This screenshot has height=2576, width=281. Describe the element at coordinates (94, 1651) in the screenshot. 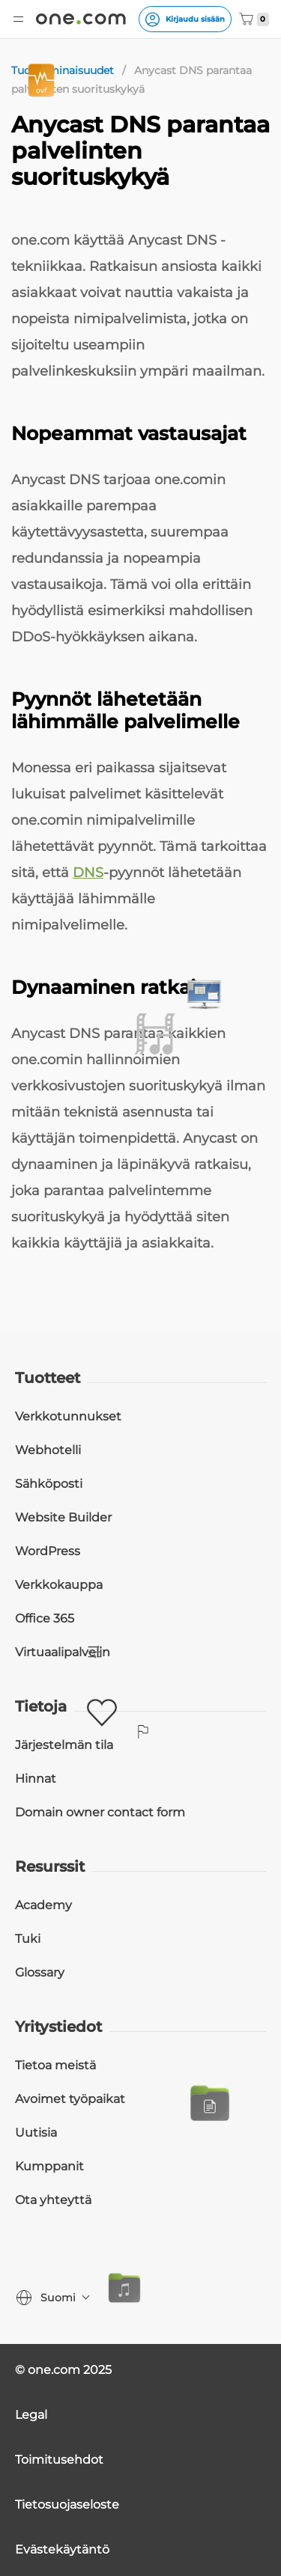

I see `adjust audio equalizer settings` at that location.